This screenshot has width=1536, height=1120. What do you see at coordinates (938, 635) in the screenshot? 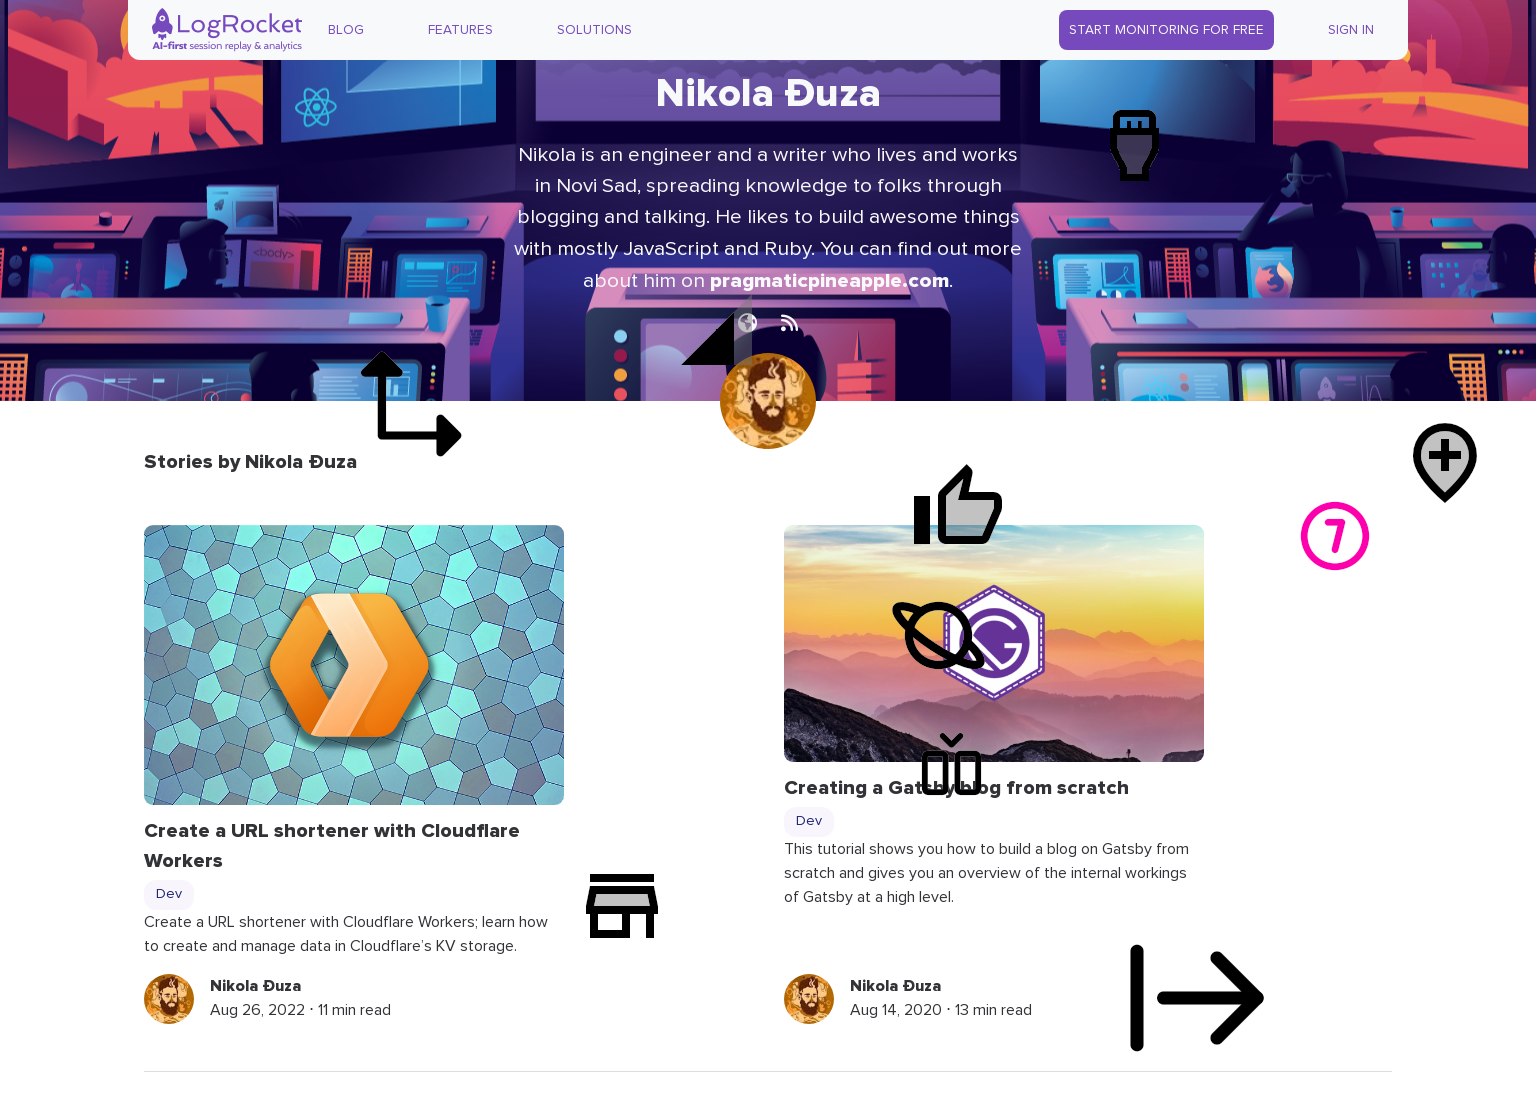
I see `explore global or worldwide content` at bounding box center [938, 635].